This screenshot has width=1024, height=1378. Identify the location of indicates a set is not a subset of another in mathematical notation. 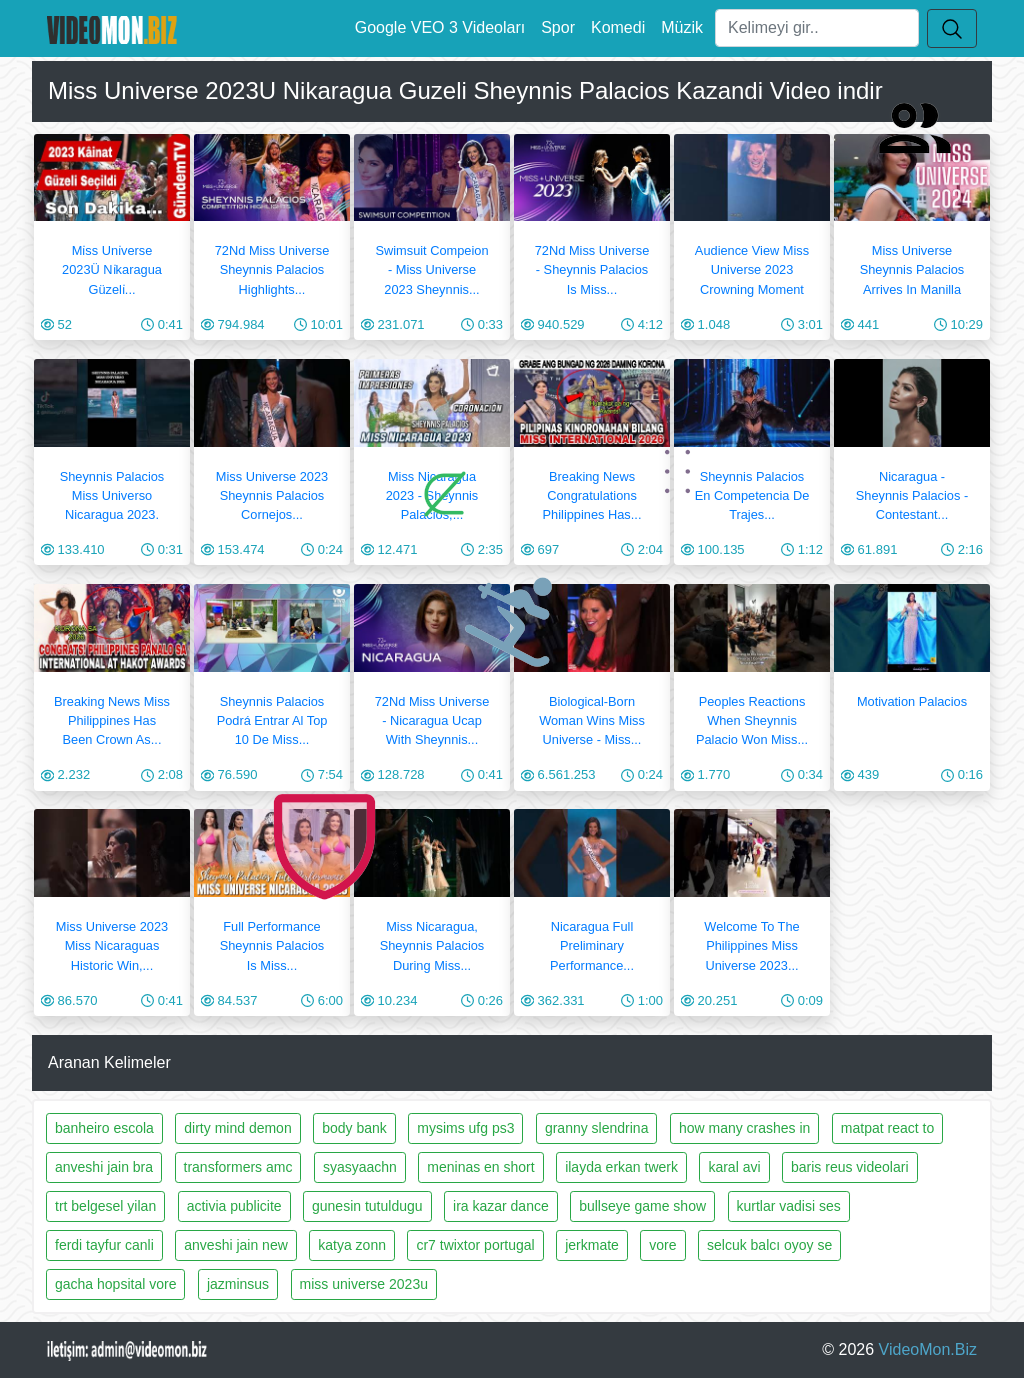
(445, 494).